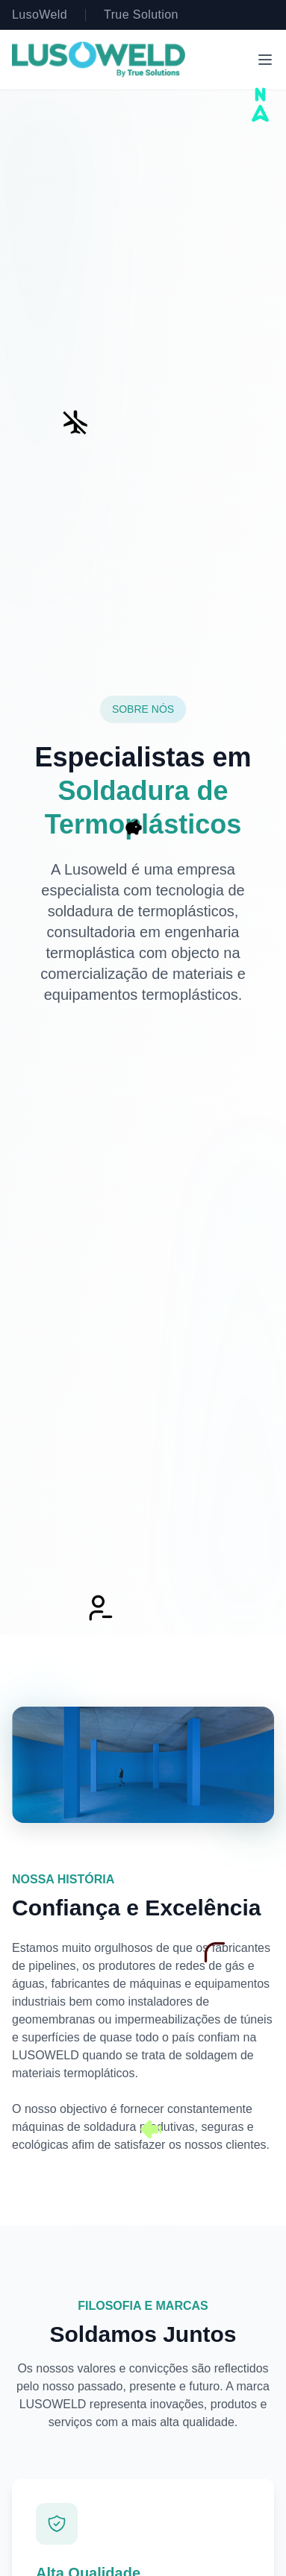 The width and height of the screenshot is (286, 2576). Describe the element at coordinates (134, 828) in the screenshot. I see `access savings or piggy bank feature` at that location.